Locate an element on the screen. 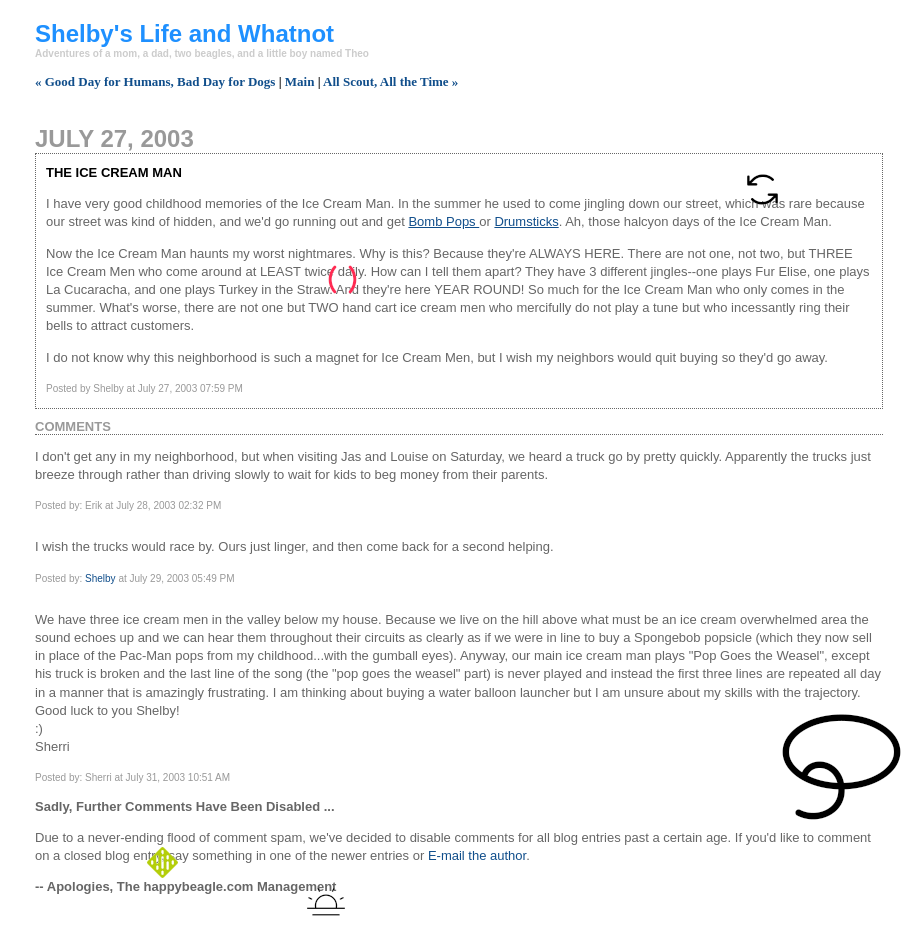  use lasso selection tool is located at coordinates (841, 760).